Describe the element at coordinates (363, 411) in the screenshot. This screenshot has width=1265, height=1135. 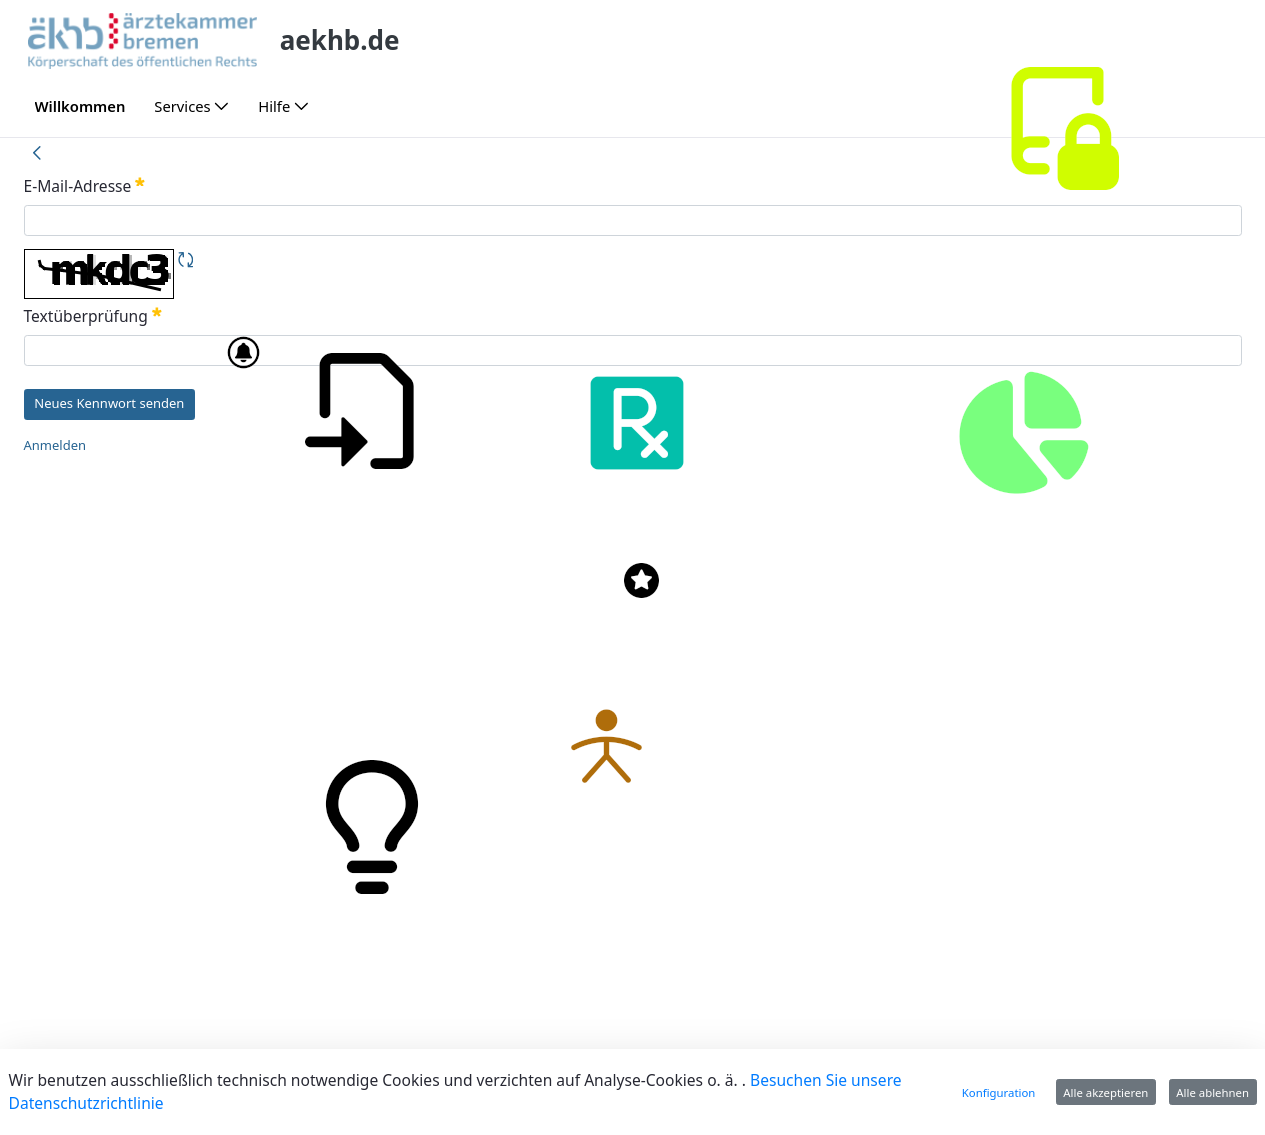
I see `indicates a file has been moved to another location` at that location.